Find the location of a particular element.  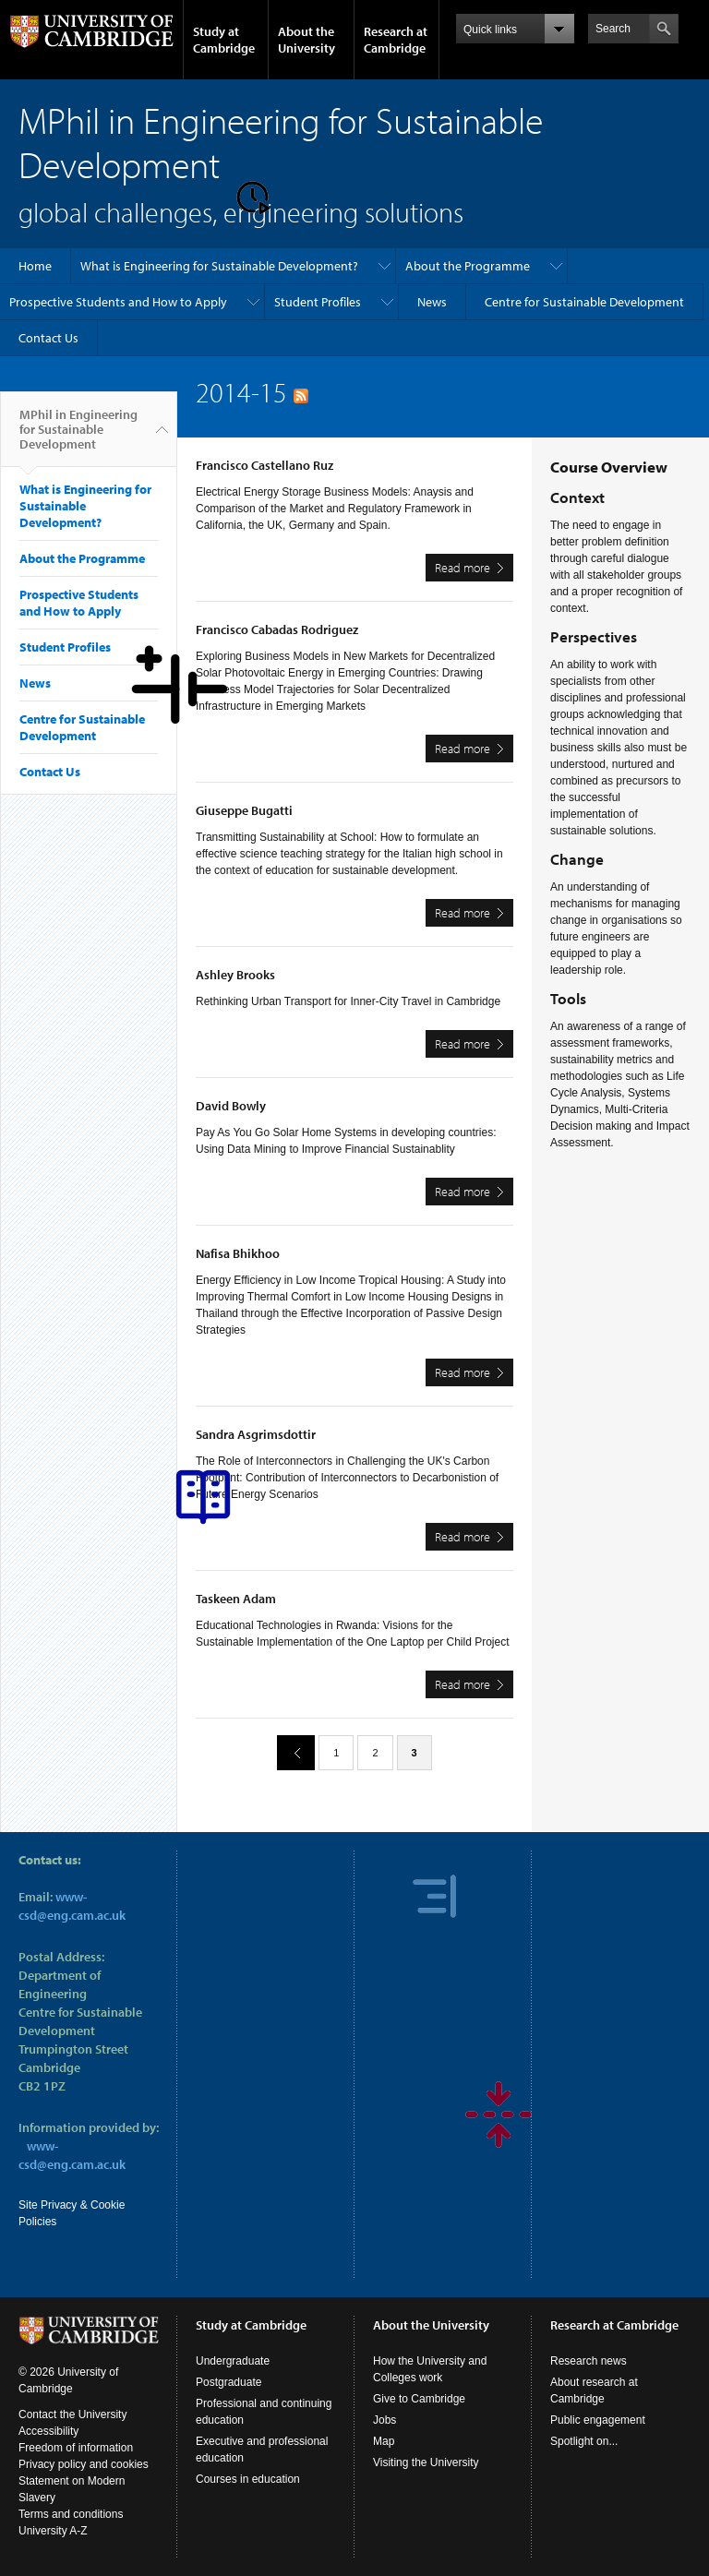

start a timer or scheduled task is located at coordinates (252, 197).